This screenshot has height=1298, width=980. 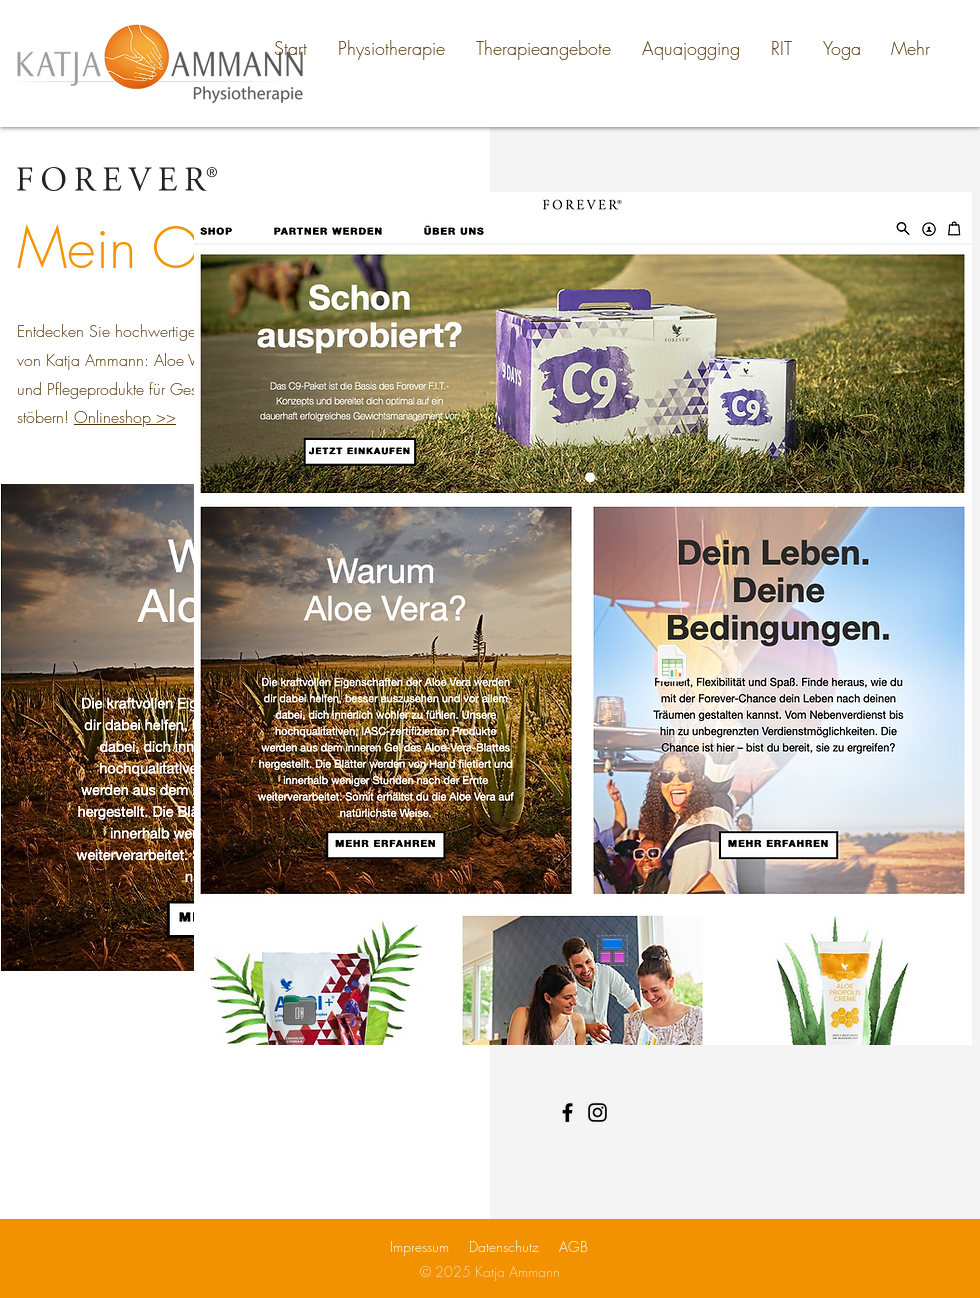 What do you see at coordinates (672, 663) in the screenshot?
I see `open a spreadsheet file` at bounding box center [672, 663].